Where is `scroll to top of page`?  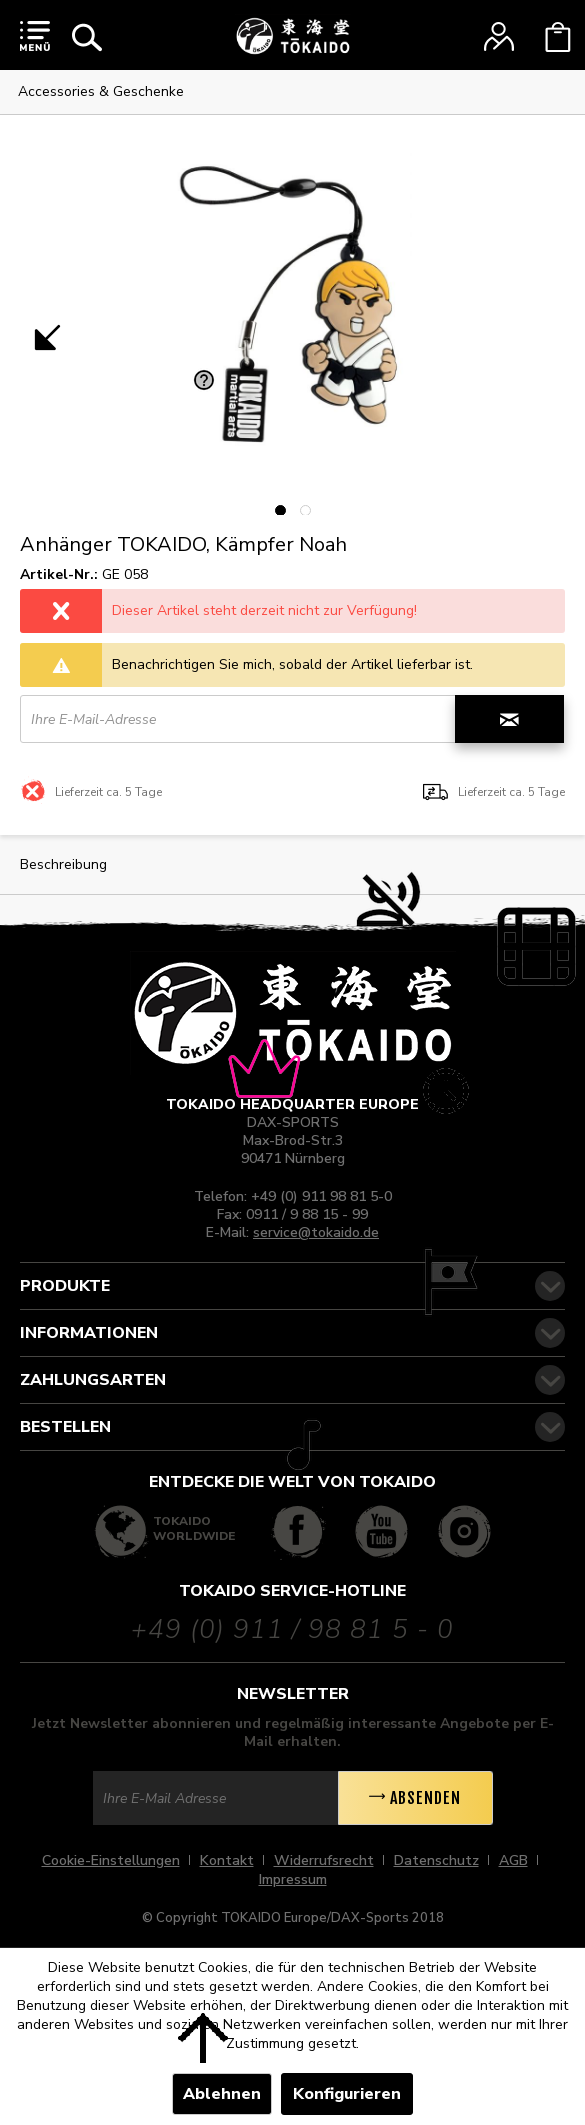
scroll to top of page is located at coordinates (203, 2038).